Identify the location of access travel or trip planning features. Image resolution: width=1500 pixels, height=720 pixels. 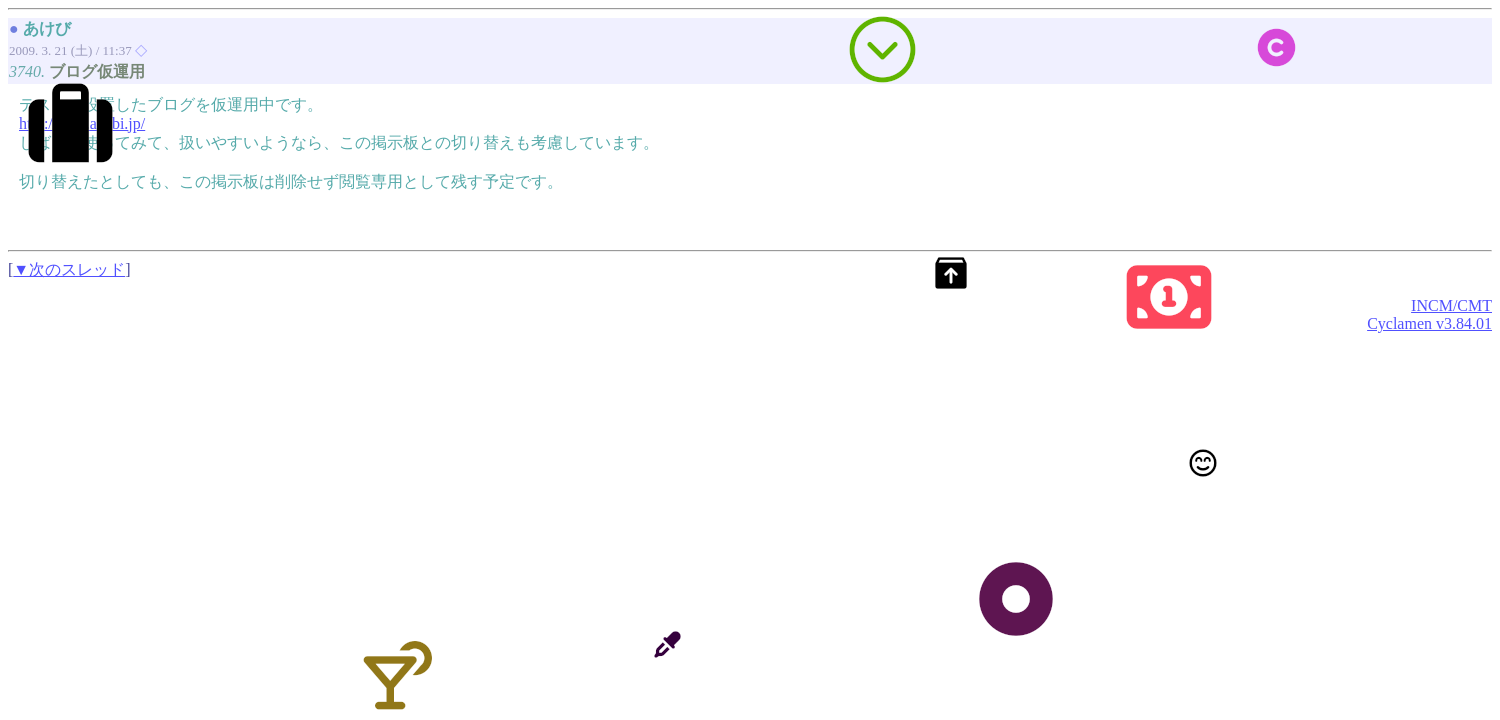
(70, 125).